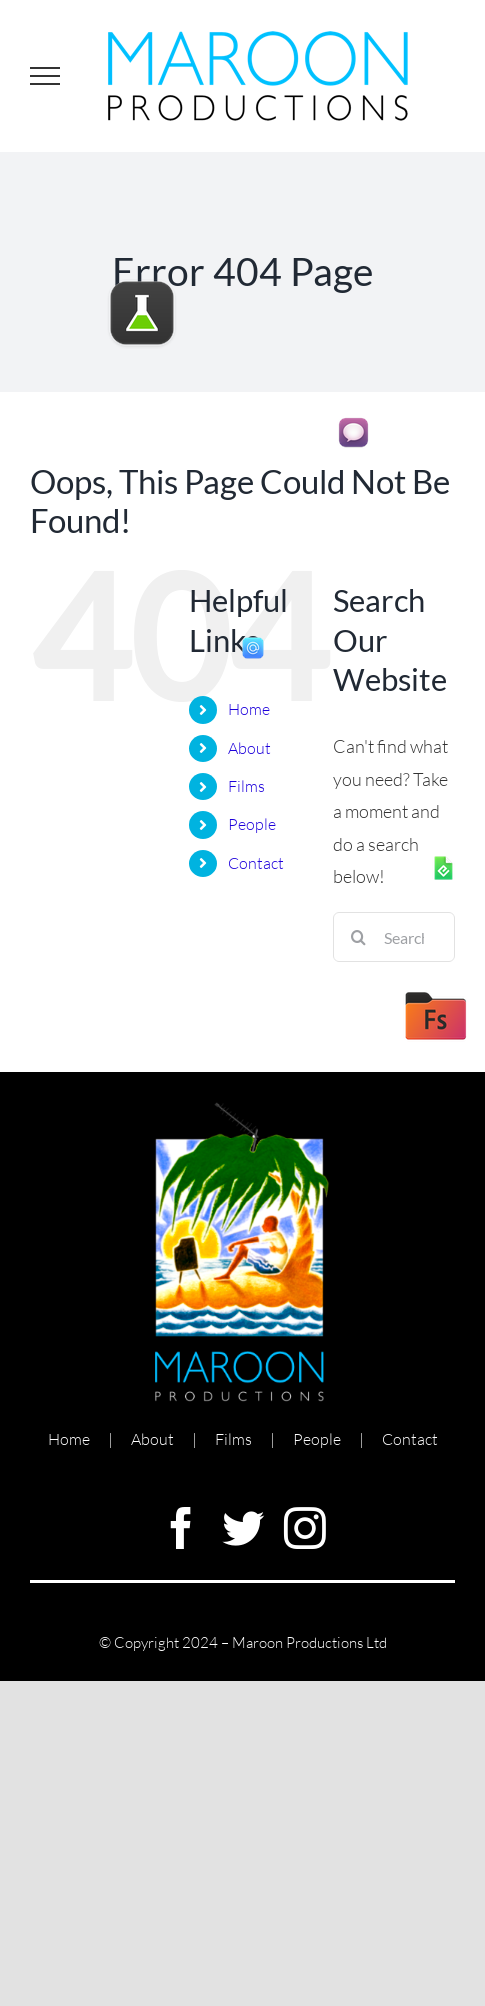  Describe the element at coordinates (435, 1017) in the screenshot. I see `open adobe fuse project folder` at that location.